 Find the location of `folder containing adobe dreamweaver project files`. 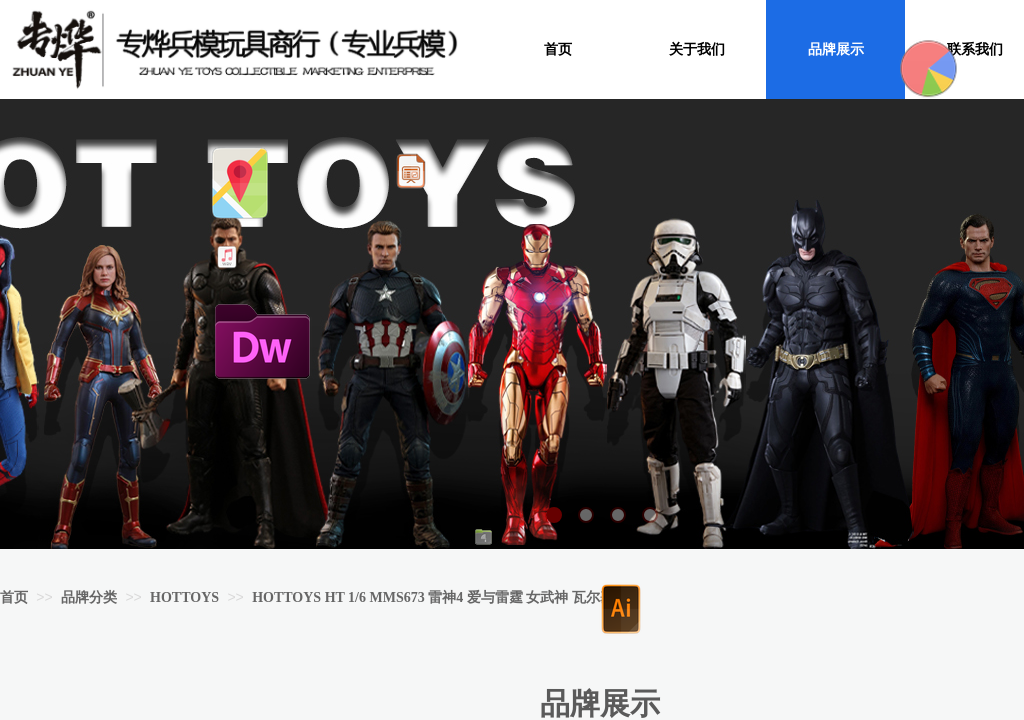

folder containing adobe dreamweaver project files is located at coordinates (262, 344).